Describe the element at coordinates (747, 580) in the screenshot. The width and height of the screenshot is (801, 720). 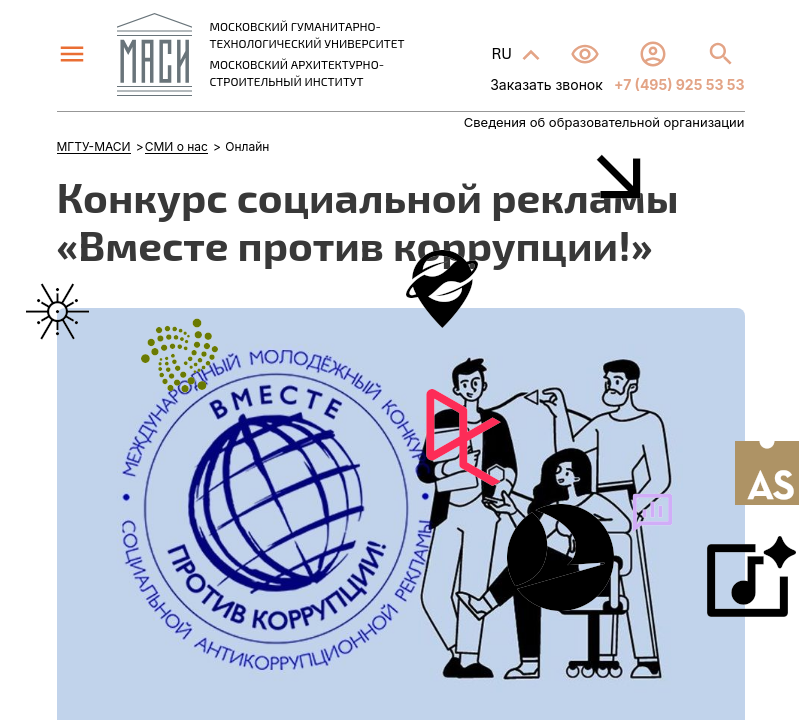
I see `ai-powered music or audio generation` at that location.